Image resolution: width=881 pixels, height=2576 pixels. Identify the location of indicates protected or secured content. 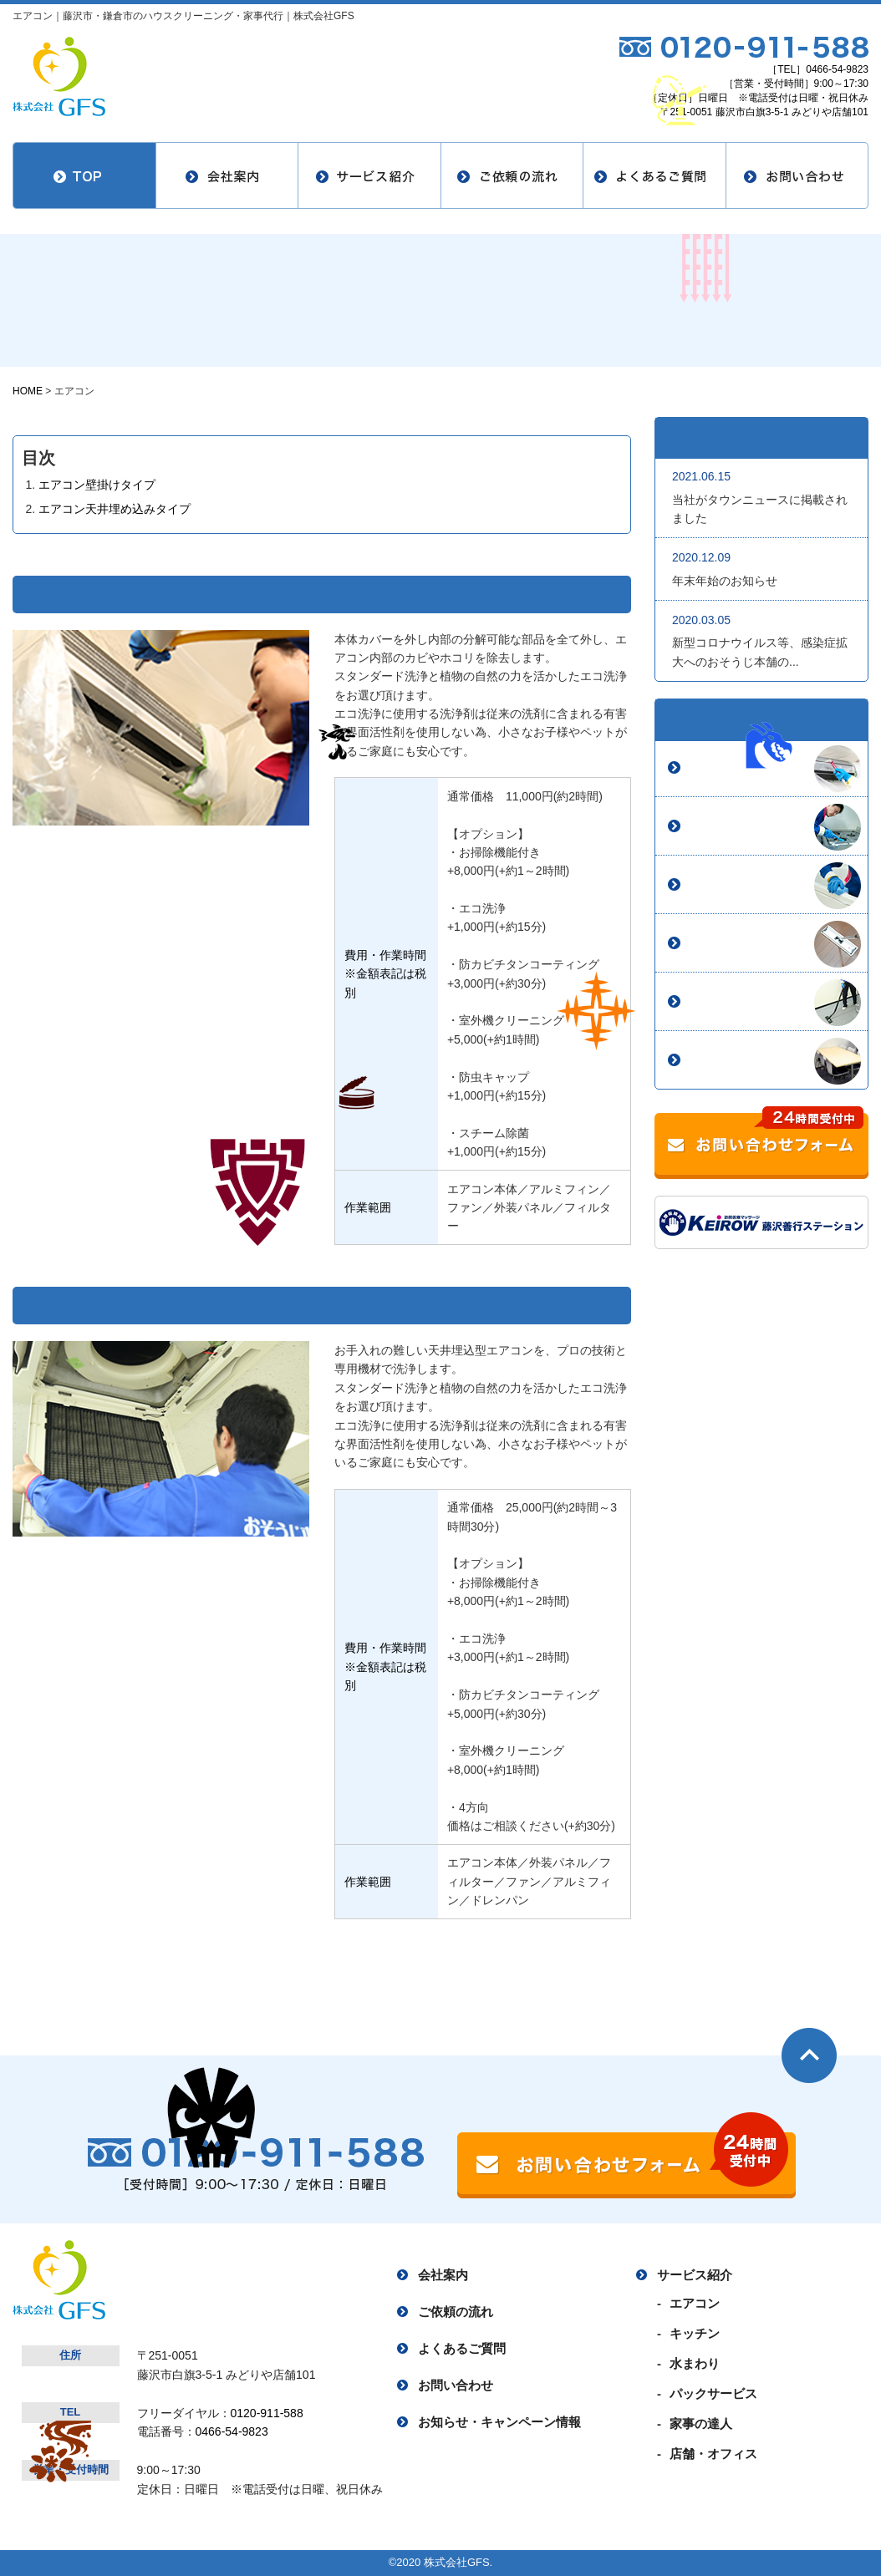
(257, 1191).